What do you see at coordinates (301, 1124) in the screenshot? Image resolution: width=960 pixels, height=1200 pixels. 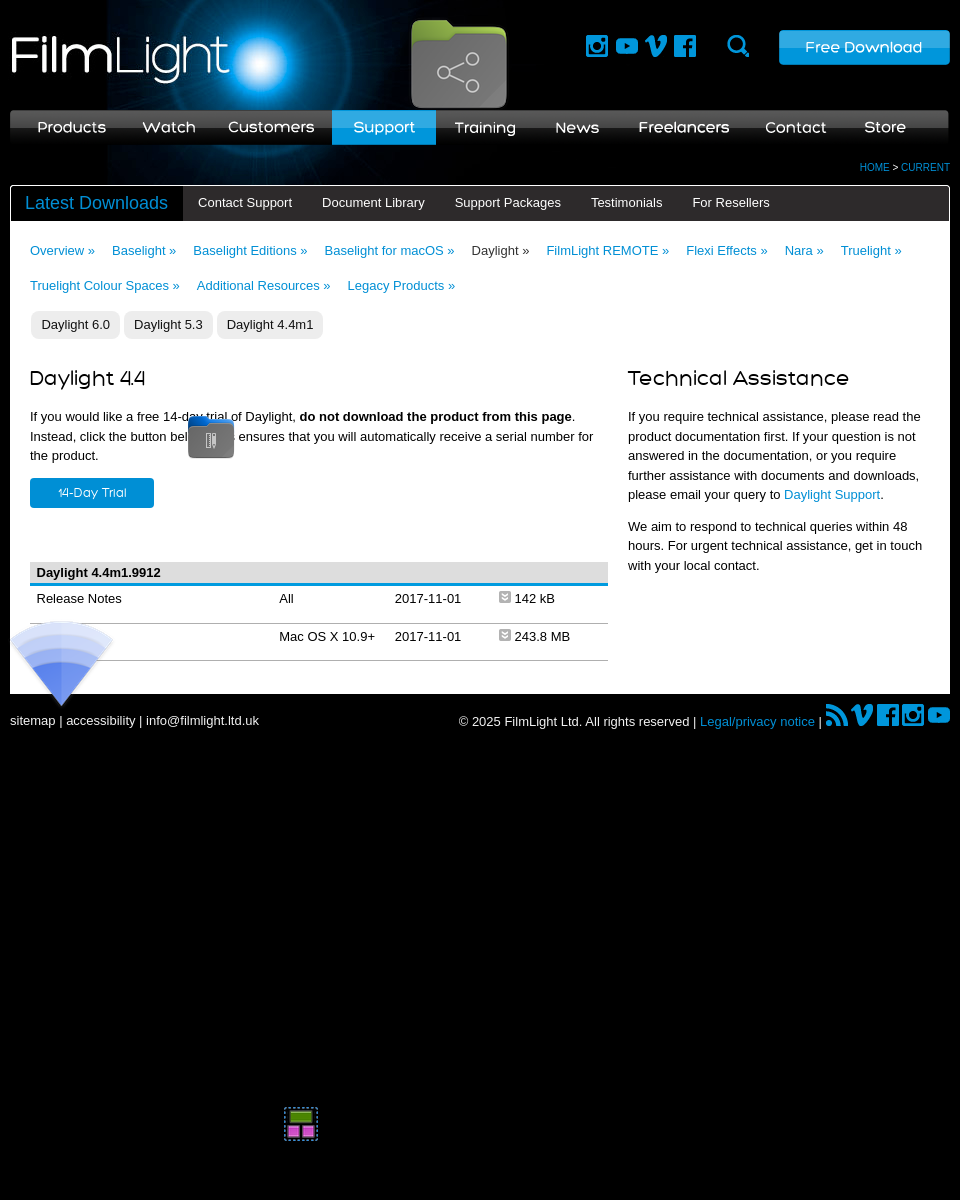 I see `select all items in the current view` at bounding box center [301, 1124].